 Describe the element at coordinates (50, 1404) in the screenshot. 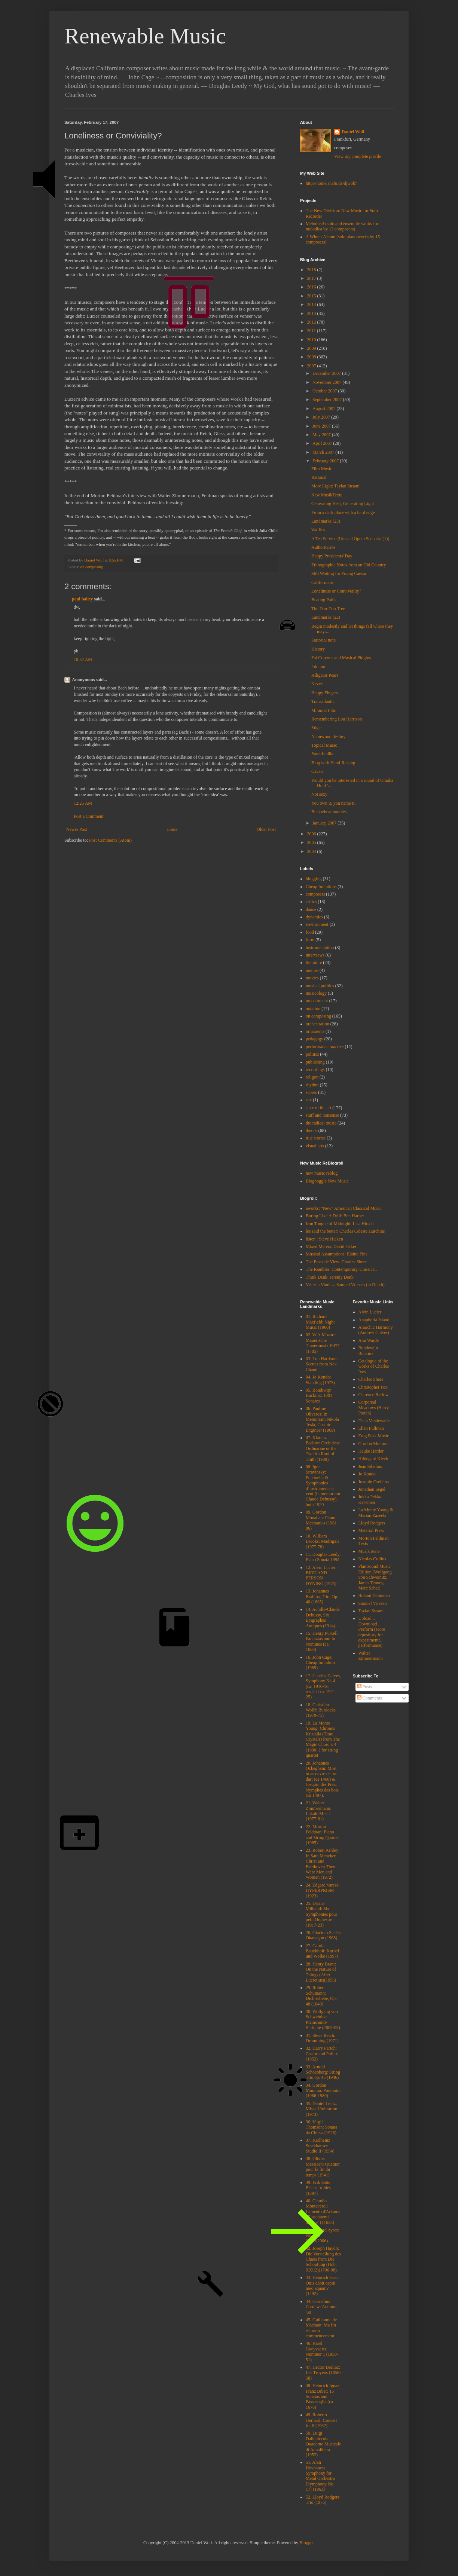

I see `indicates a blocked or prohibited action` at that location.